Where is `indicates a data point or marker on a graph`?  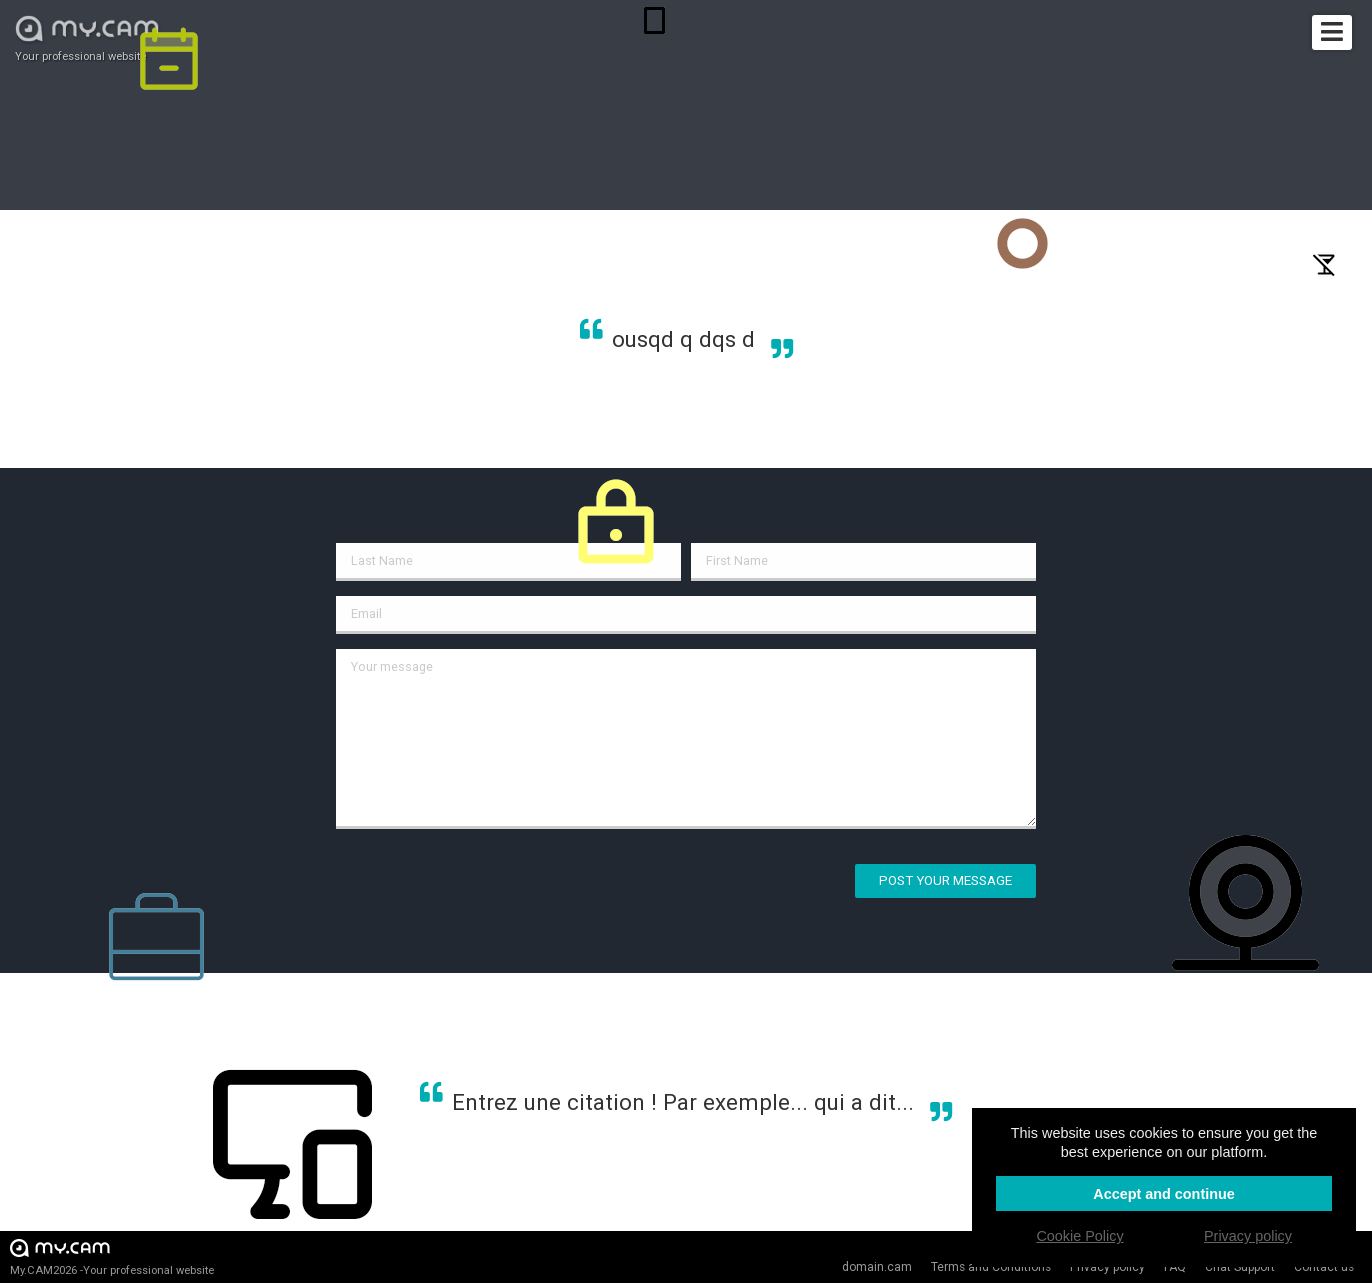
indicates a data point or marker on a graph is located at coordinates (1022, 243).